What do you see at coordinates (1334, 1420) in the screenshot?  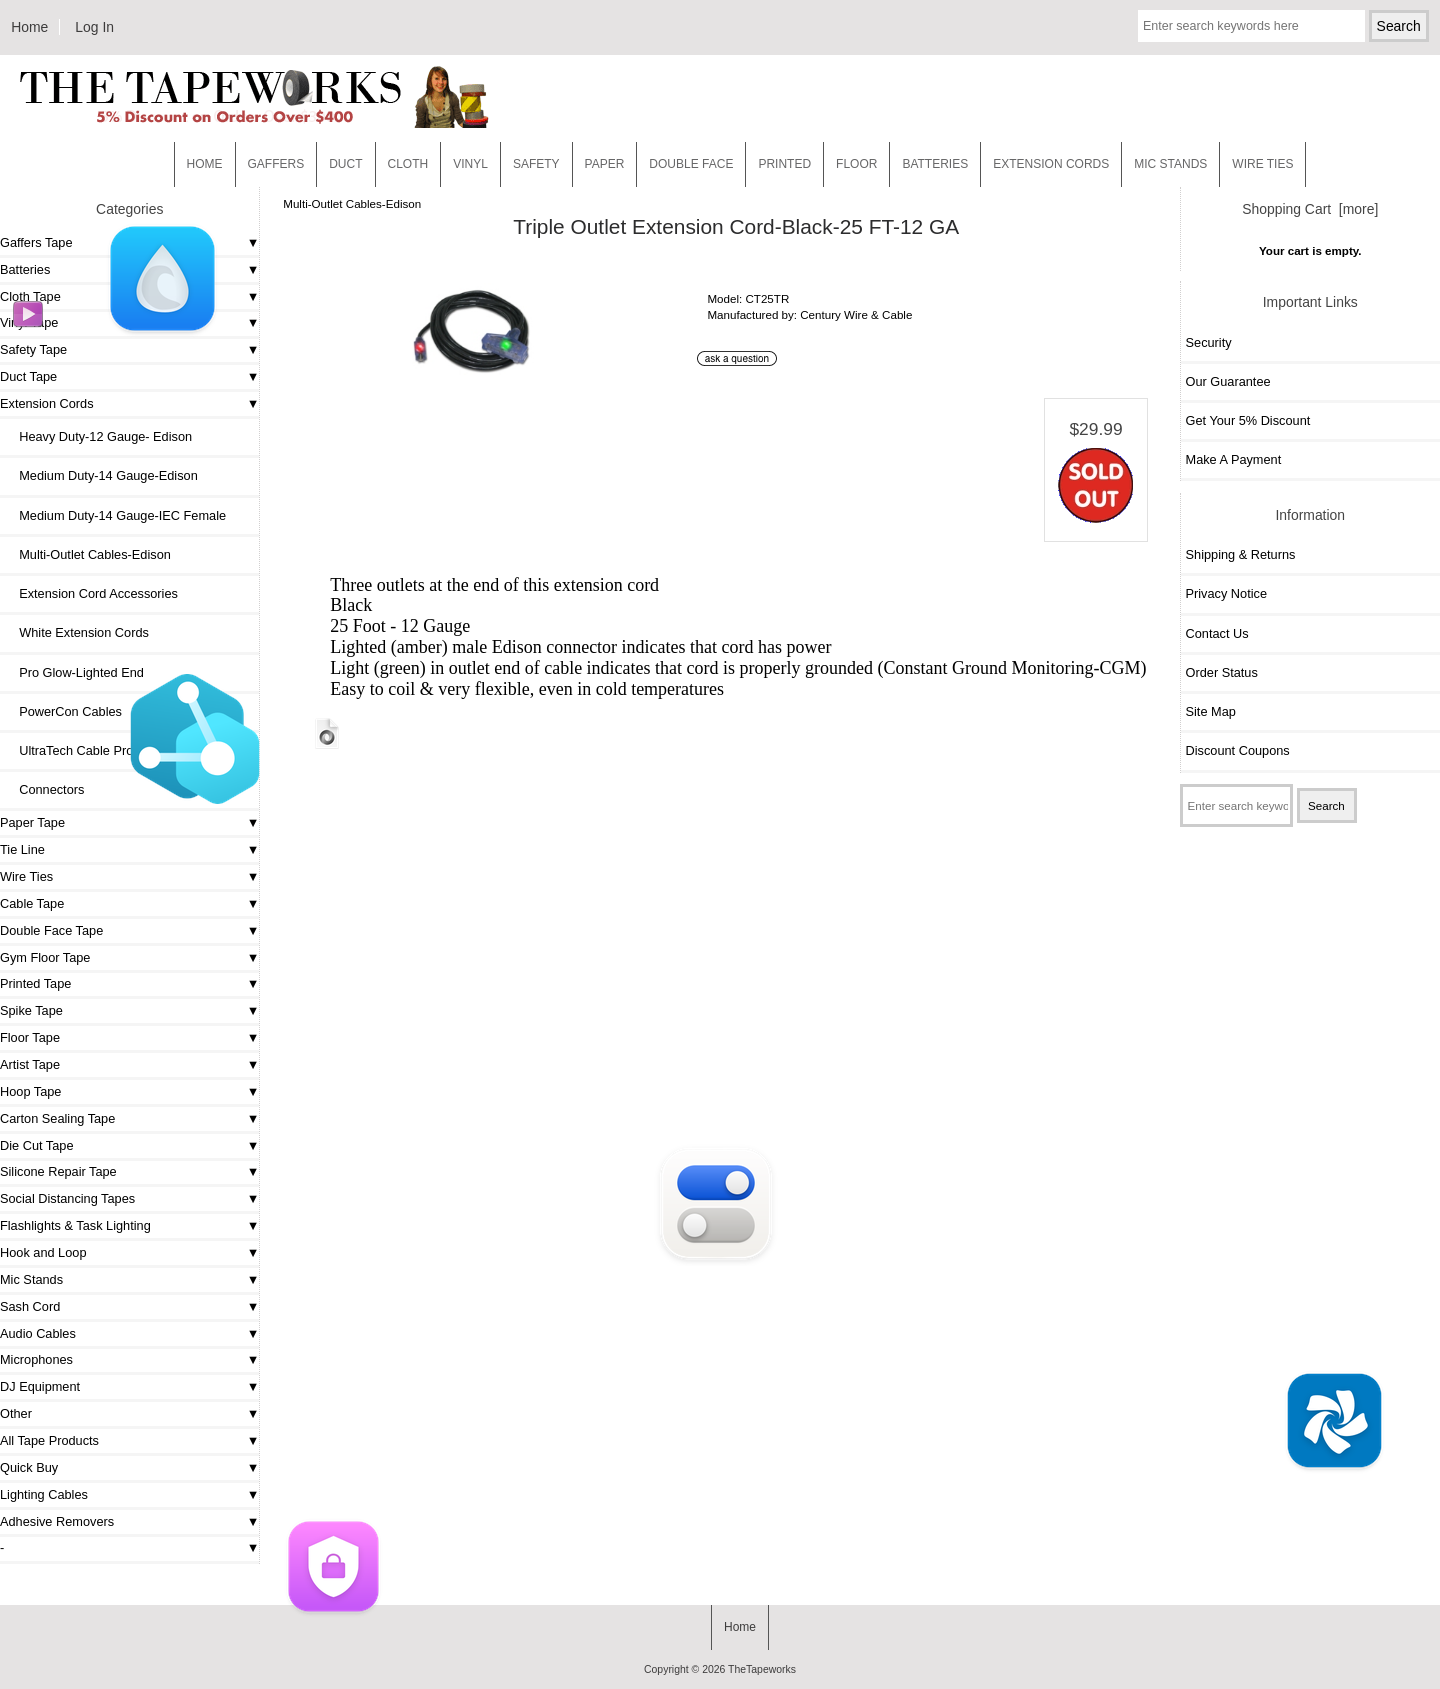 I see `open chakra linux distribution` at bounding box center [1334, 1420].